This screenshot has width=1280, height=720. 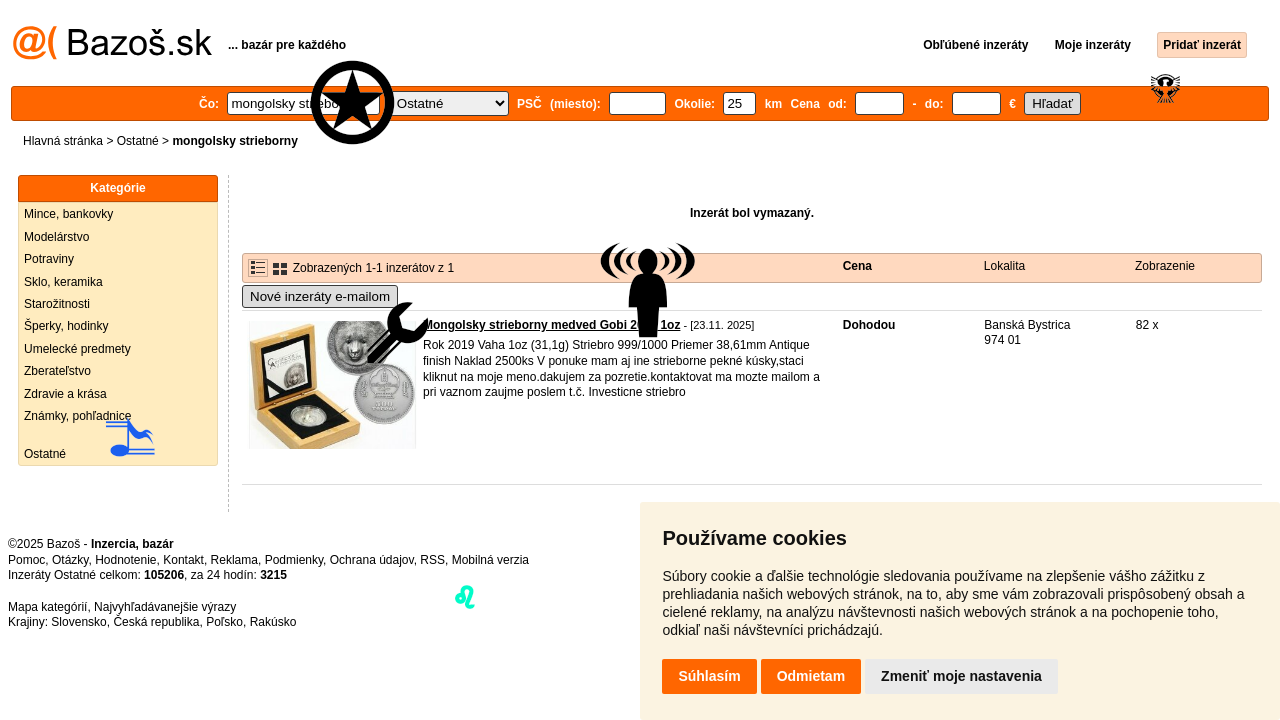 I want to click on condor or eagle emblem representing a faction or team, so click(x=1165, y=88).